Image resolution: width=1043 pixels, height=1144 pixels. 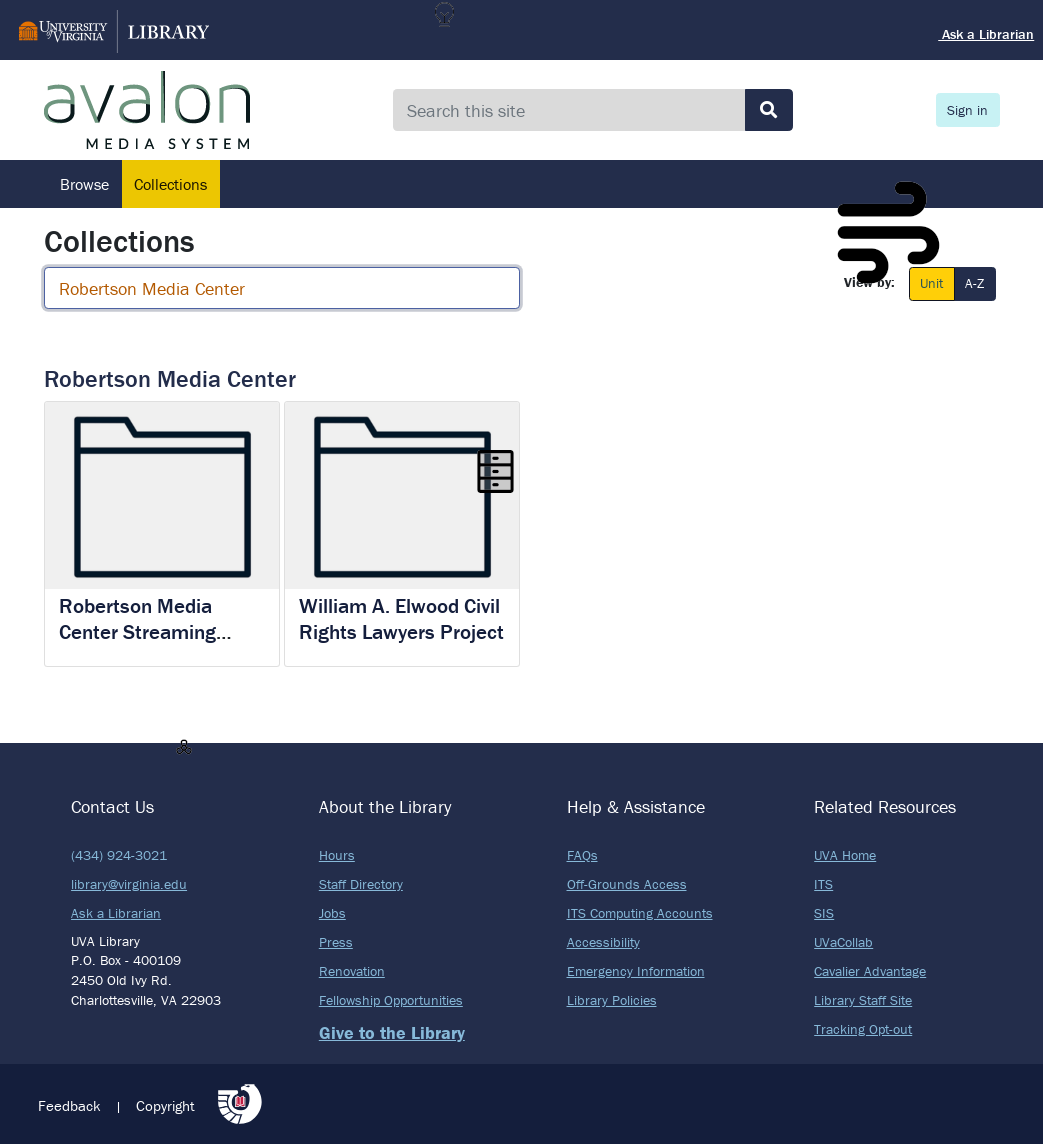 What do you see at coordinates (495, 471) in the screenshot?
I see `browse furniture or home decor items` at bounding box center [495, 471].